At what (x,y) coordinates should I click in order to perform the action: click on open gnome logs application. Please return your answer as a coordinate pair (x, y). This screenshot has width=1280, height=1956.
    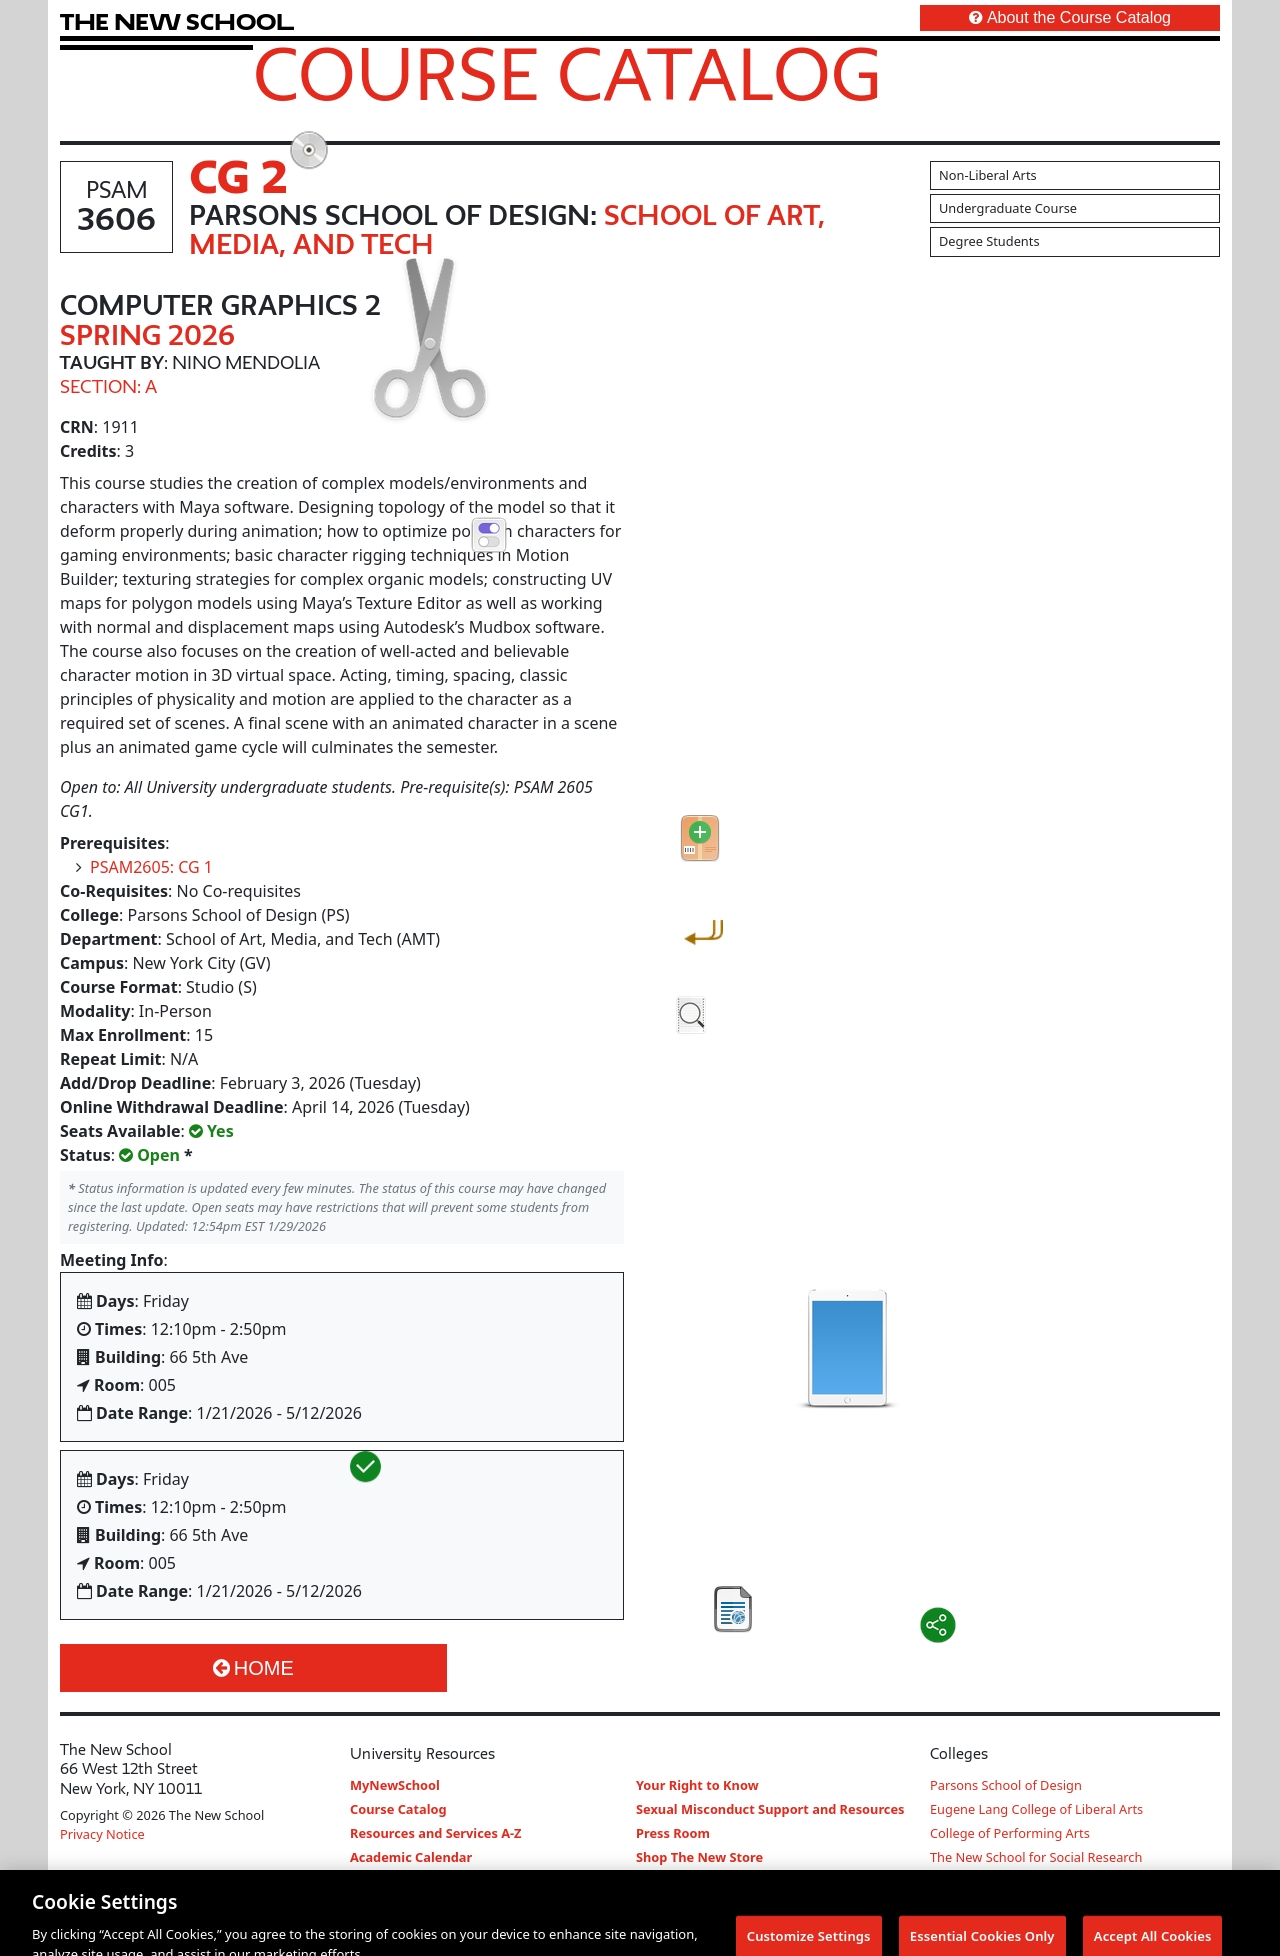
    Looking at the image, I should click on (691, 1015).